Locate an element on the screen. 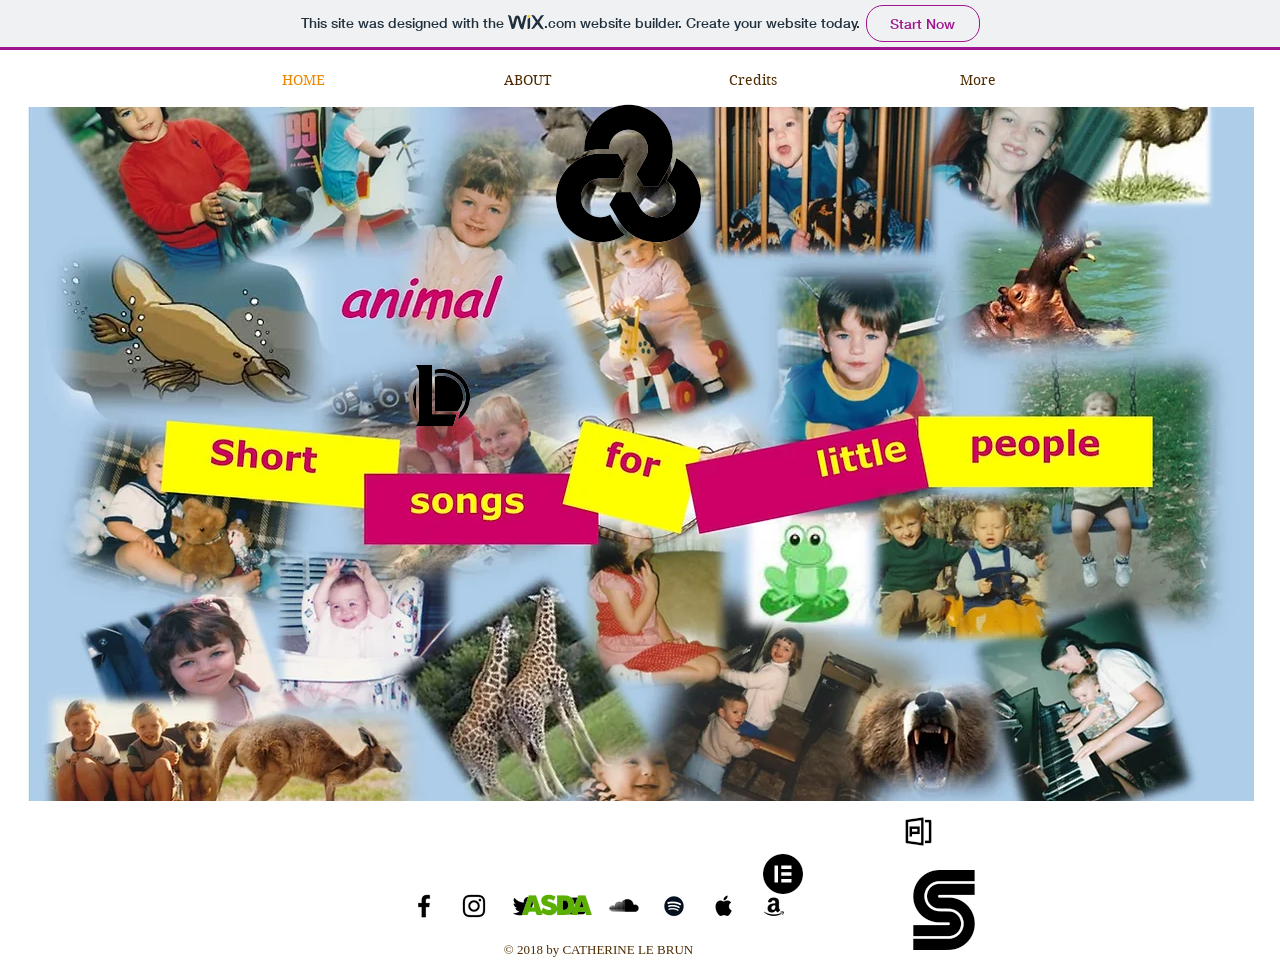 This screenshot has height=978, width=1280. open a PowerPoint presentation file is located at coordinates (918, 831).